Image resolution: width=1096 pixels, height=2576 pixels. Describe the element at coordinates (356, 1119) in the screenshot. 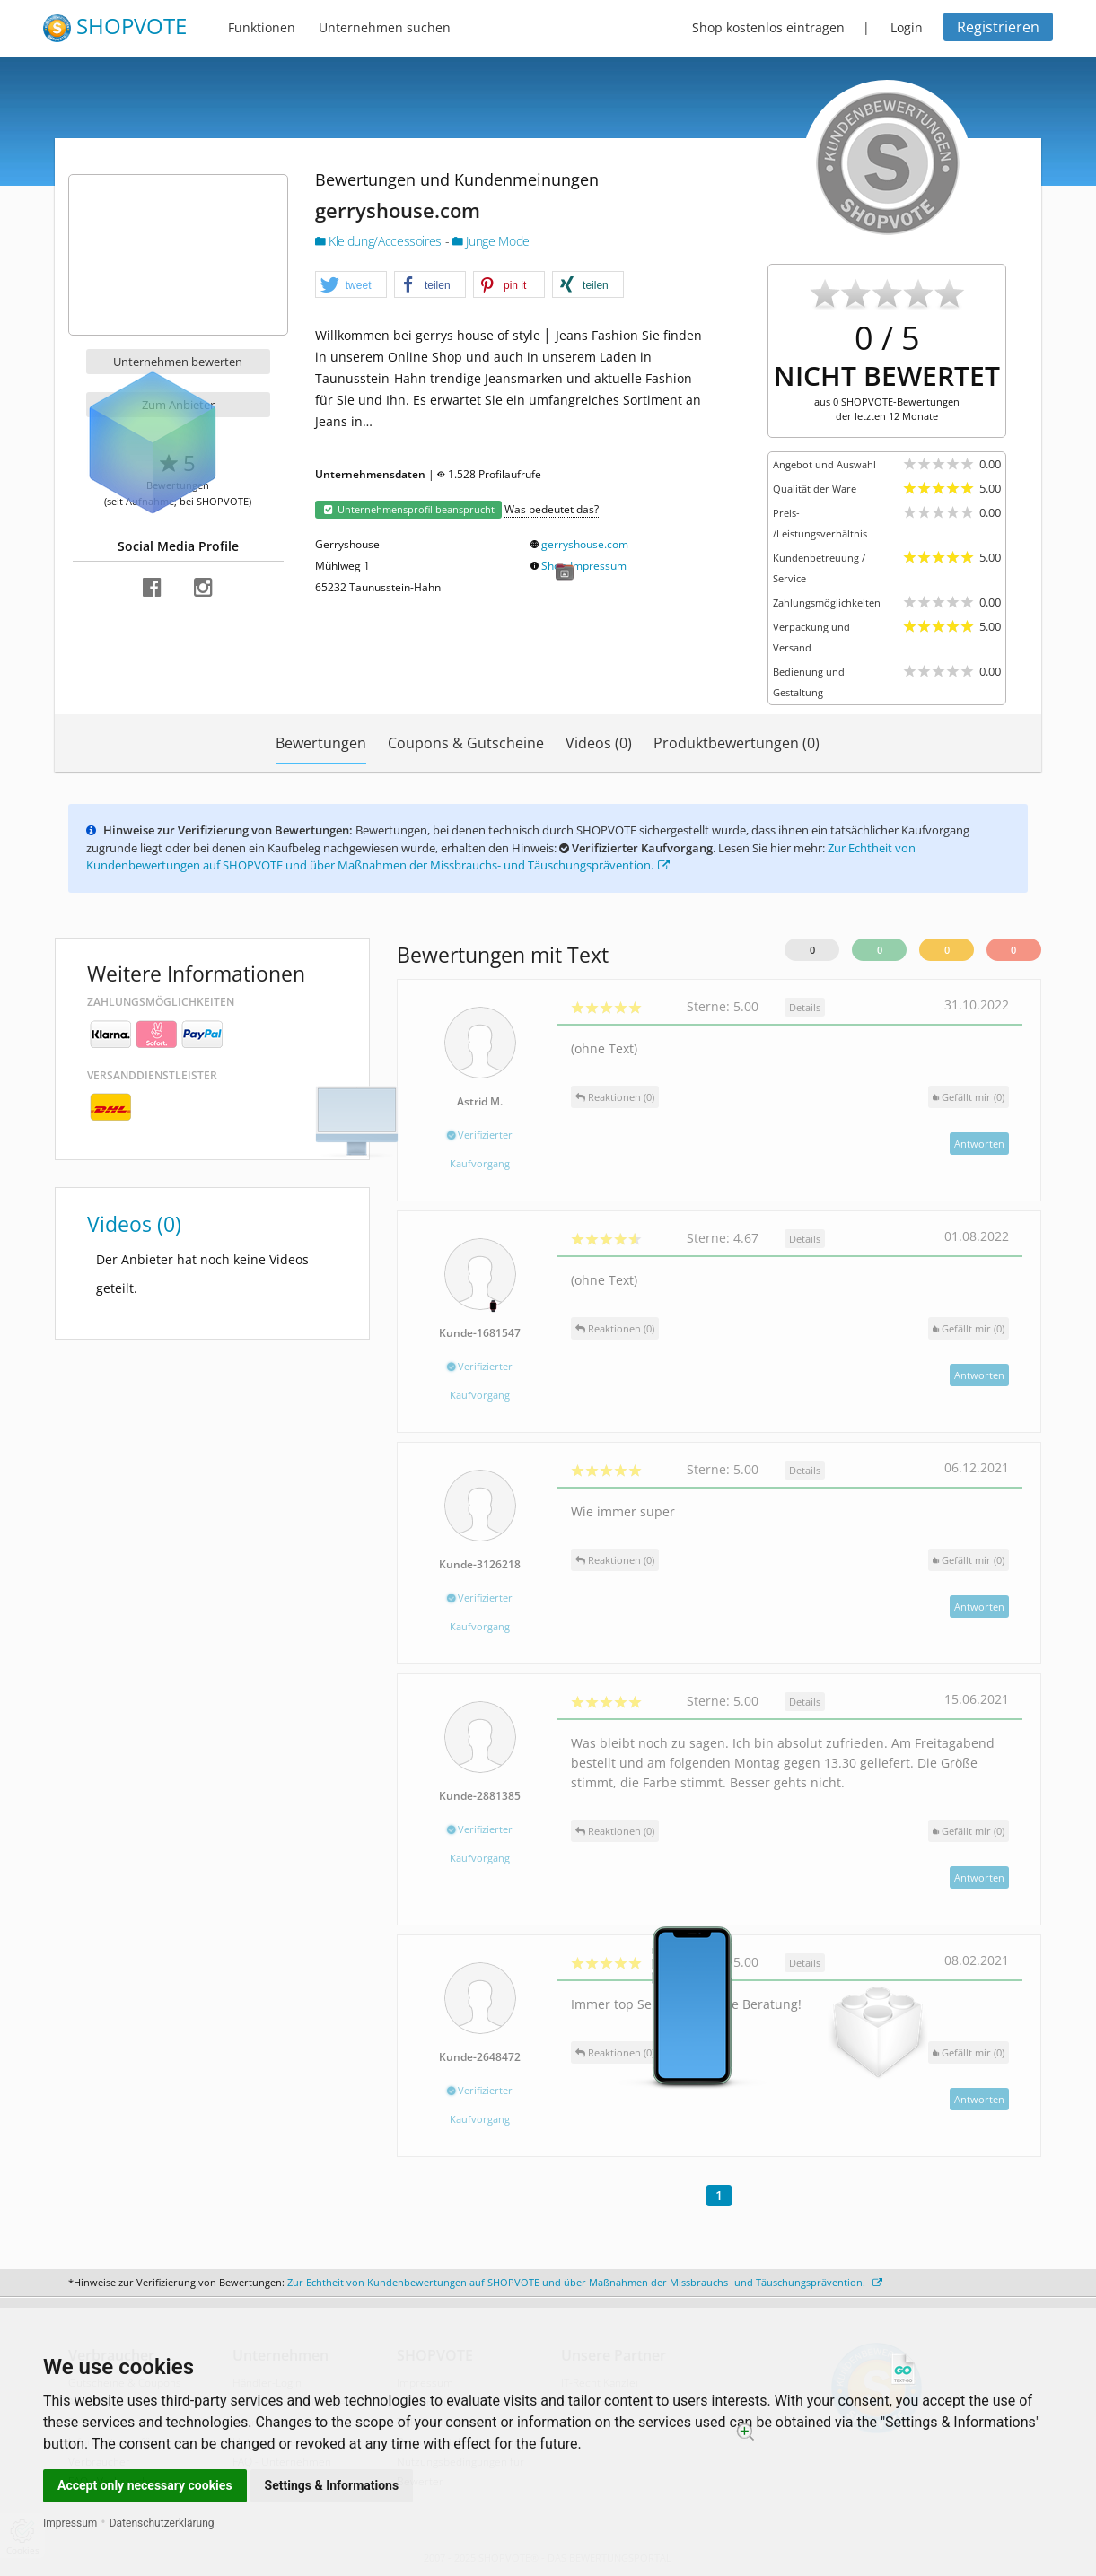

I see `represents this mac in system preferences or finder` at that location.